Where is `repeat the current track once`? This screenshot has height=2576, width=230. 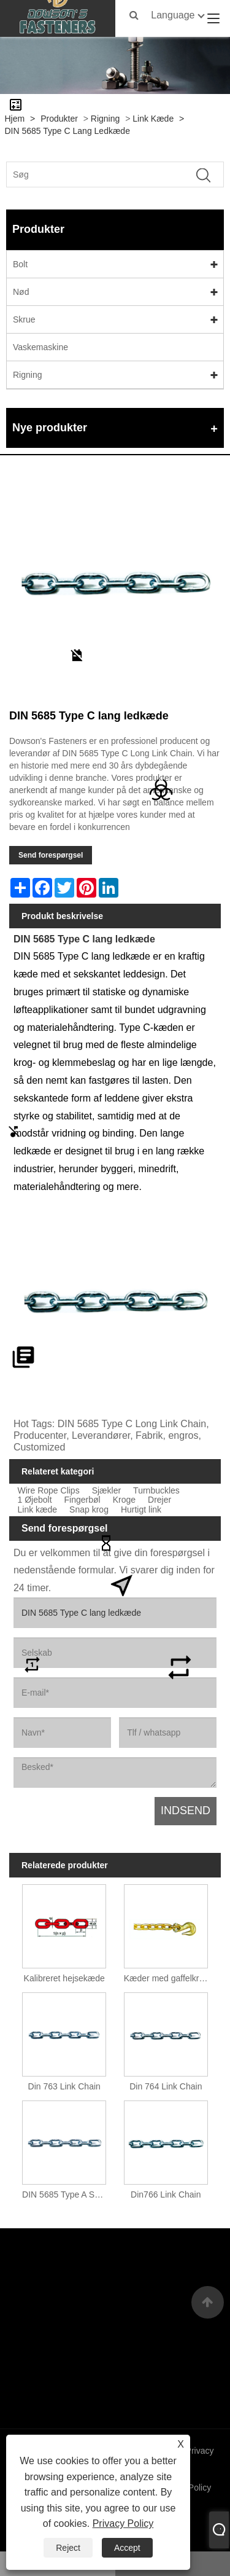 repeat the current track once is located at coordinates (32, 1664).